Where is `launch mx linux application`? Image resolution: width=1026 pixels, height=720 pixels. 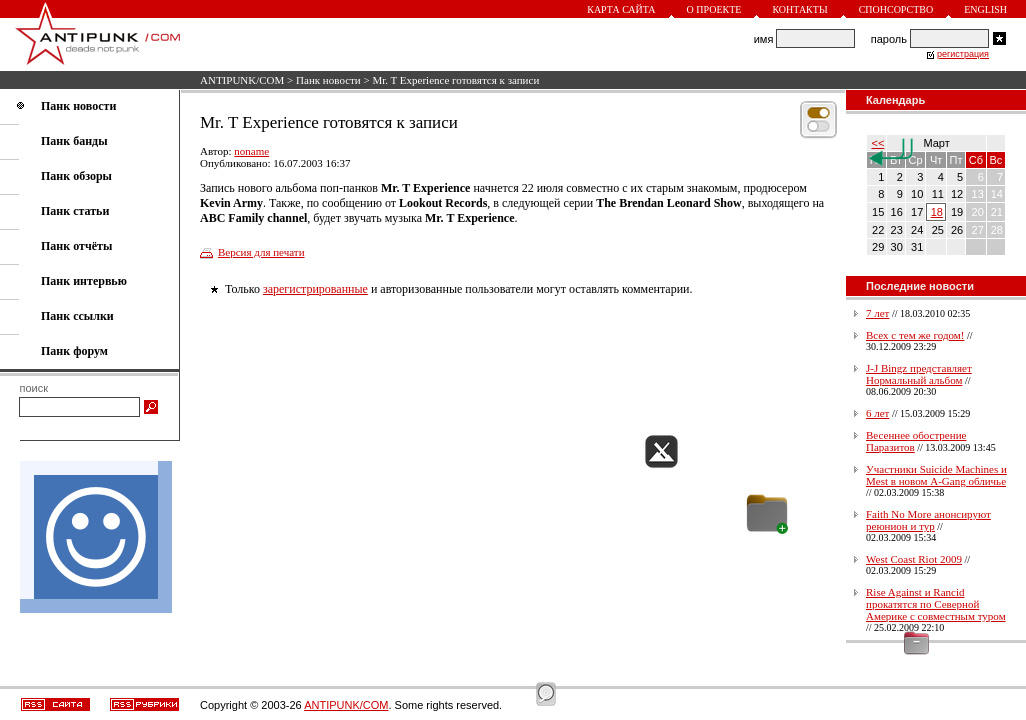 launch mx linux application is located at coordinates (661, 451).